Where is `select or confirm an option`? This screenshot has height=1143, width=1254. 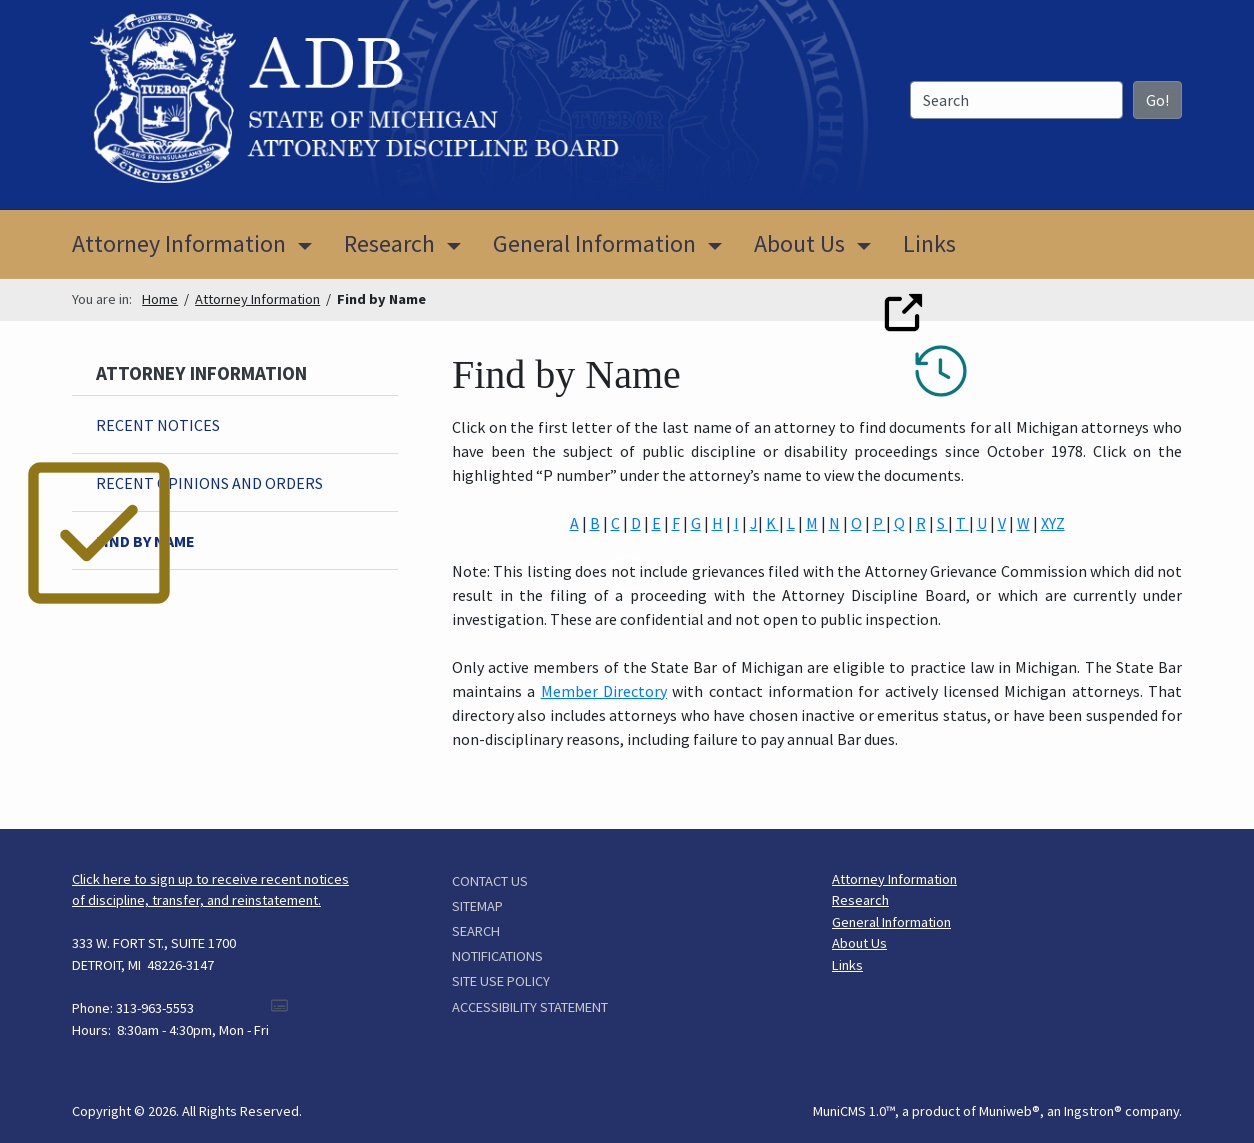 select or confirm an option is located at coordinates (99, 533).